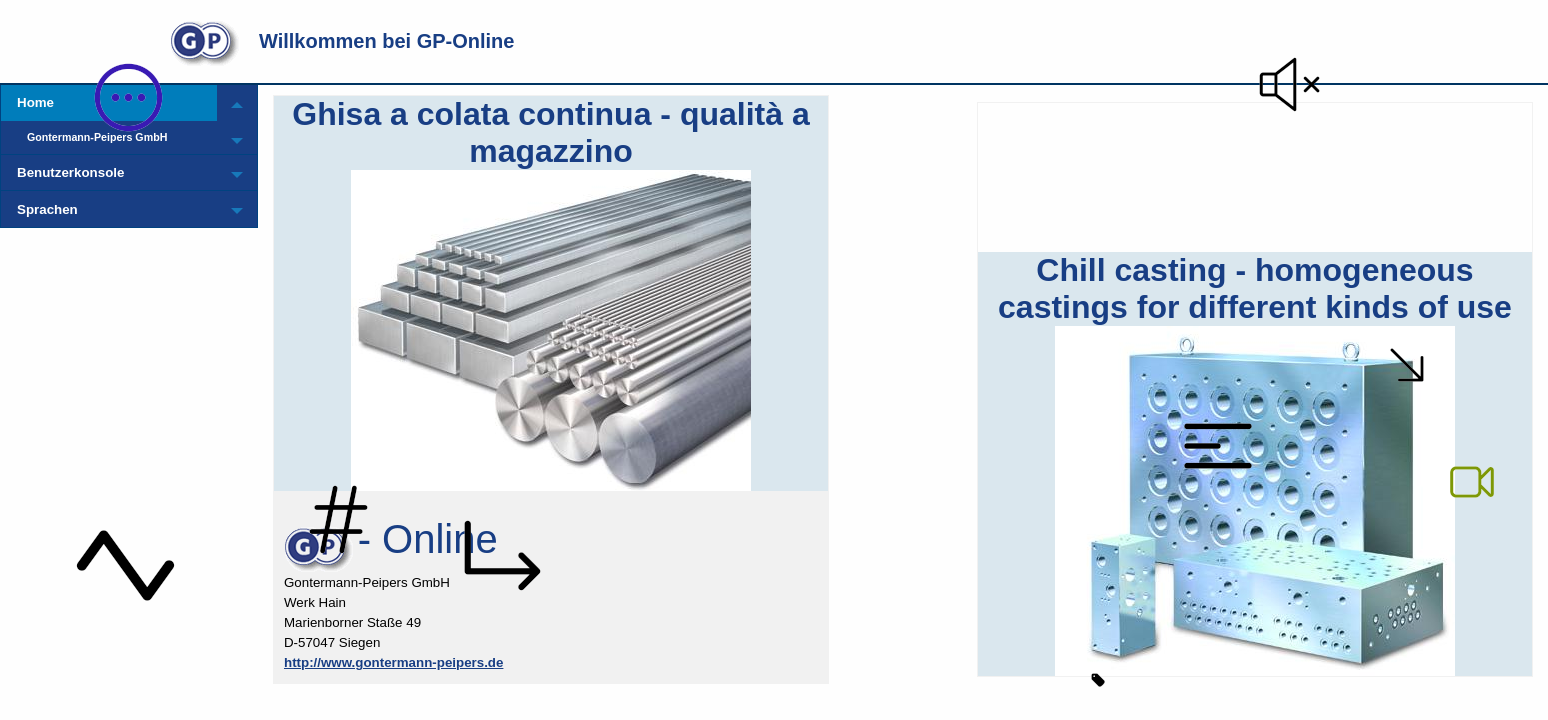 This screenshot has width=1548, height=720. What do you see at coordinates (1407, 365) in the screenshot?
I see `navigate to the next item diagonally` at bounding box center [1407, 365].